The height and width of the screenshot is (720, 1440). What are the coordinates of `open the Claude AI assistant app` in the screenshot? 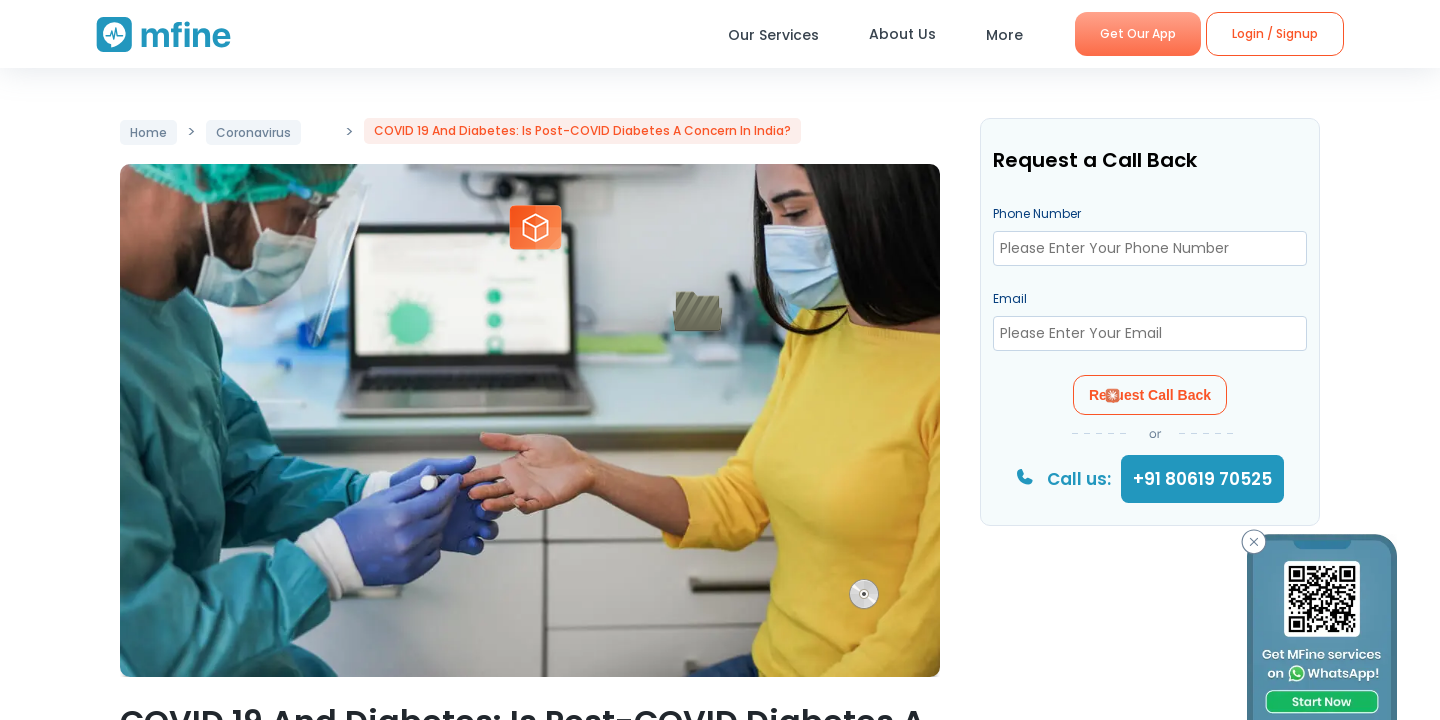 It's located at (1112, 395).